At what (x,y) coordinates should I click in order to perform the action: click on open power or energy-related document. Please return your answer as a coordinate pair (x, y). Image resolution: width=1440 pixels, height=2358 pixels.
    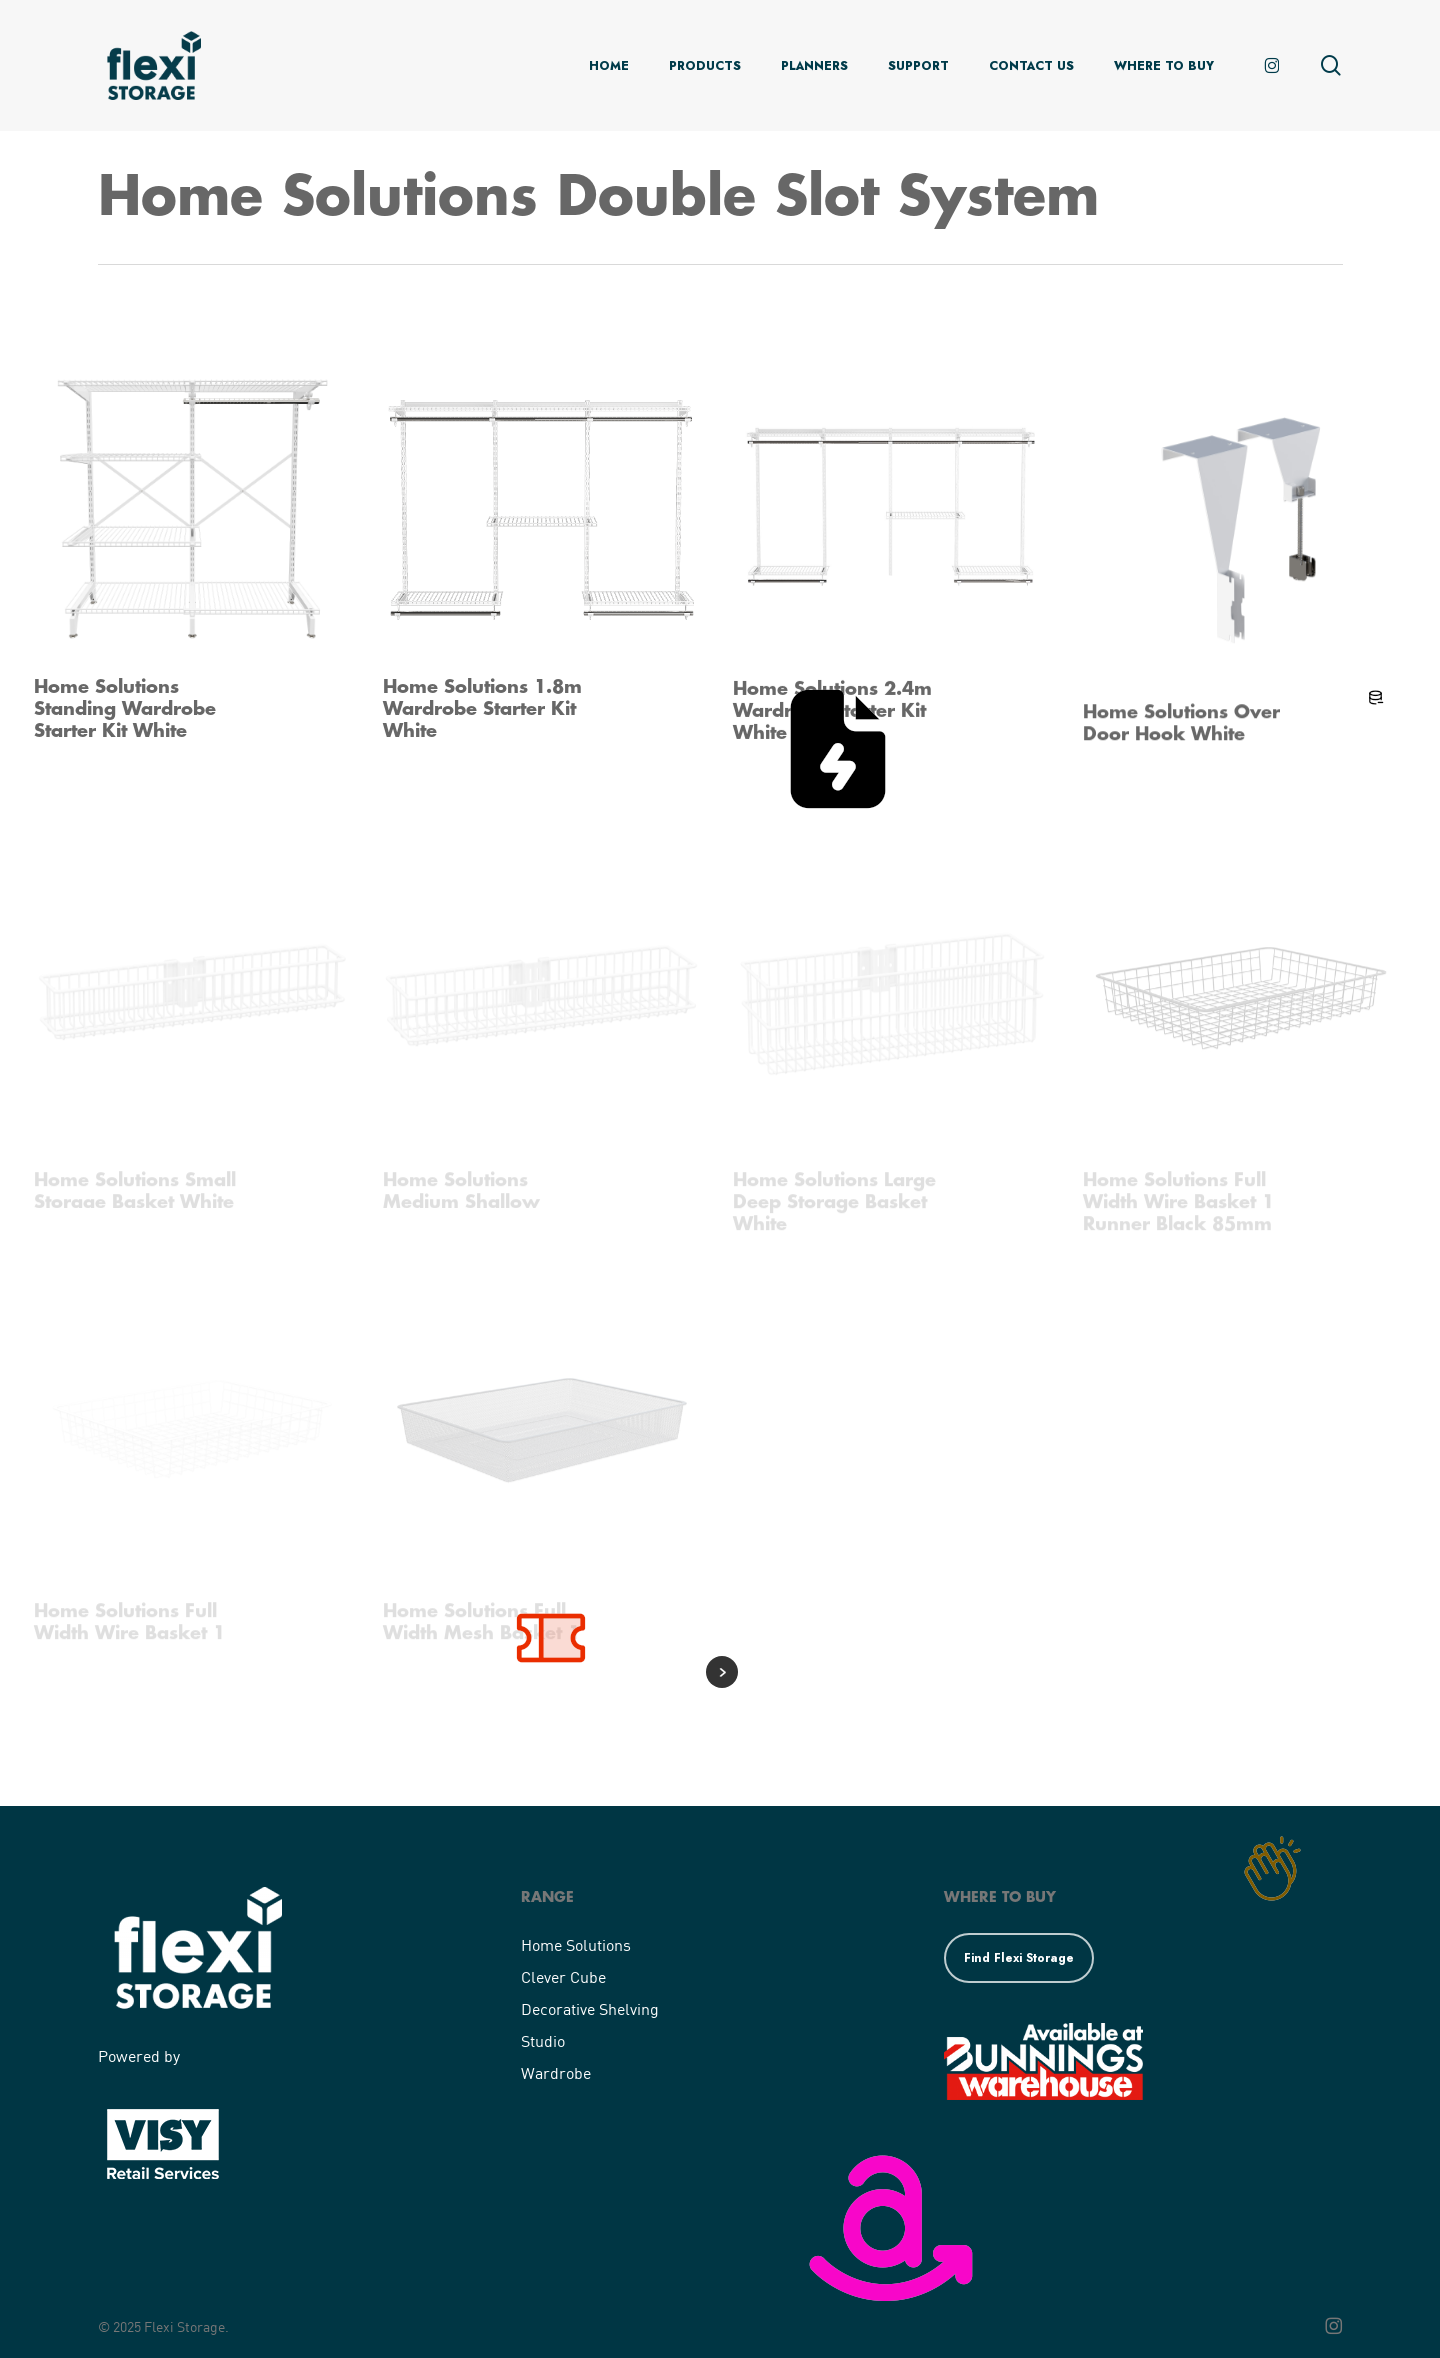
    Looking at the image, I should click on (838, 749).